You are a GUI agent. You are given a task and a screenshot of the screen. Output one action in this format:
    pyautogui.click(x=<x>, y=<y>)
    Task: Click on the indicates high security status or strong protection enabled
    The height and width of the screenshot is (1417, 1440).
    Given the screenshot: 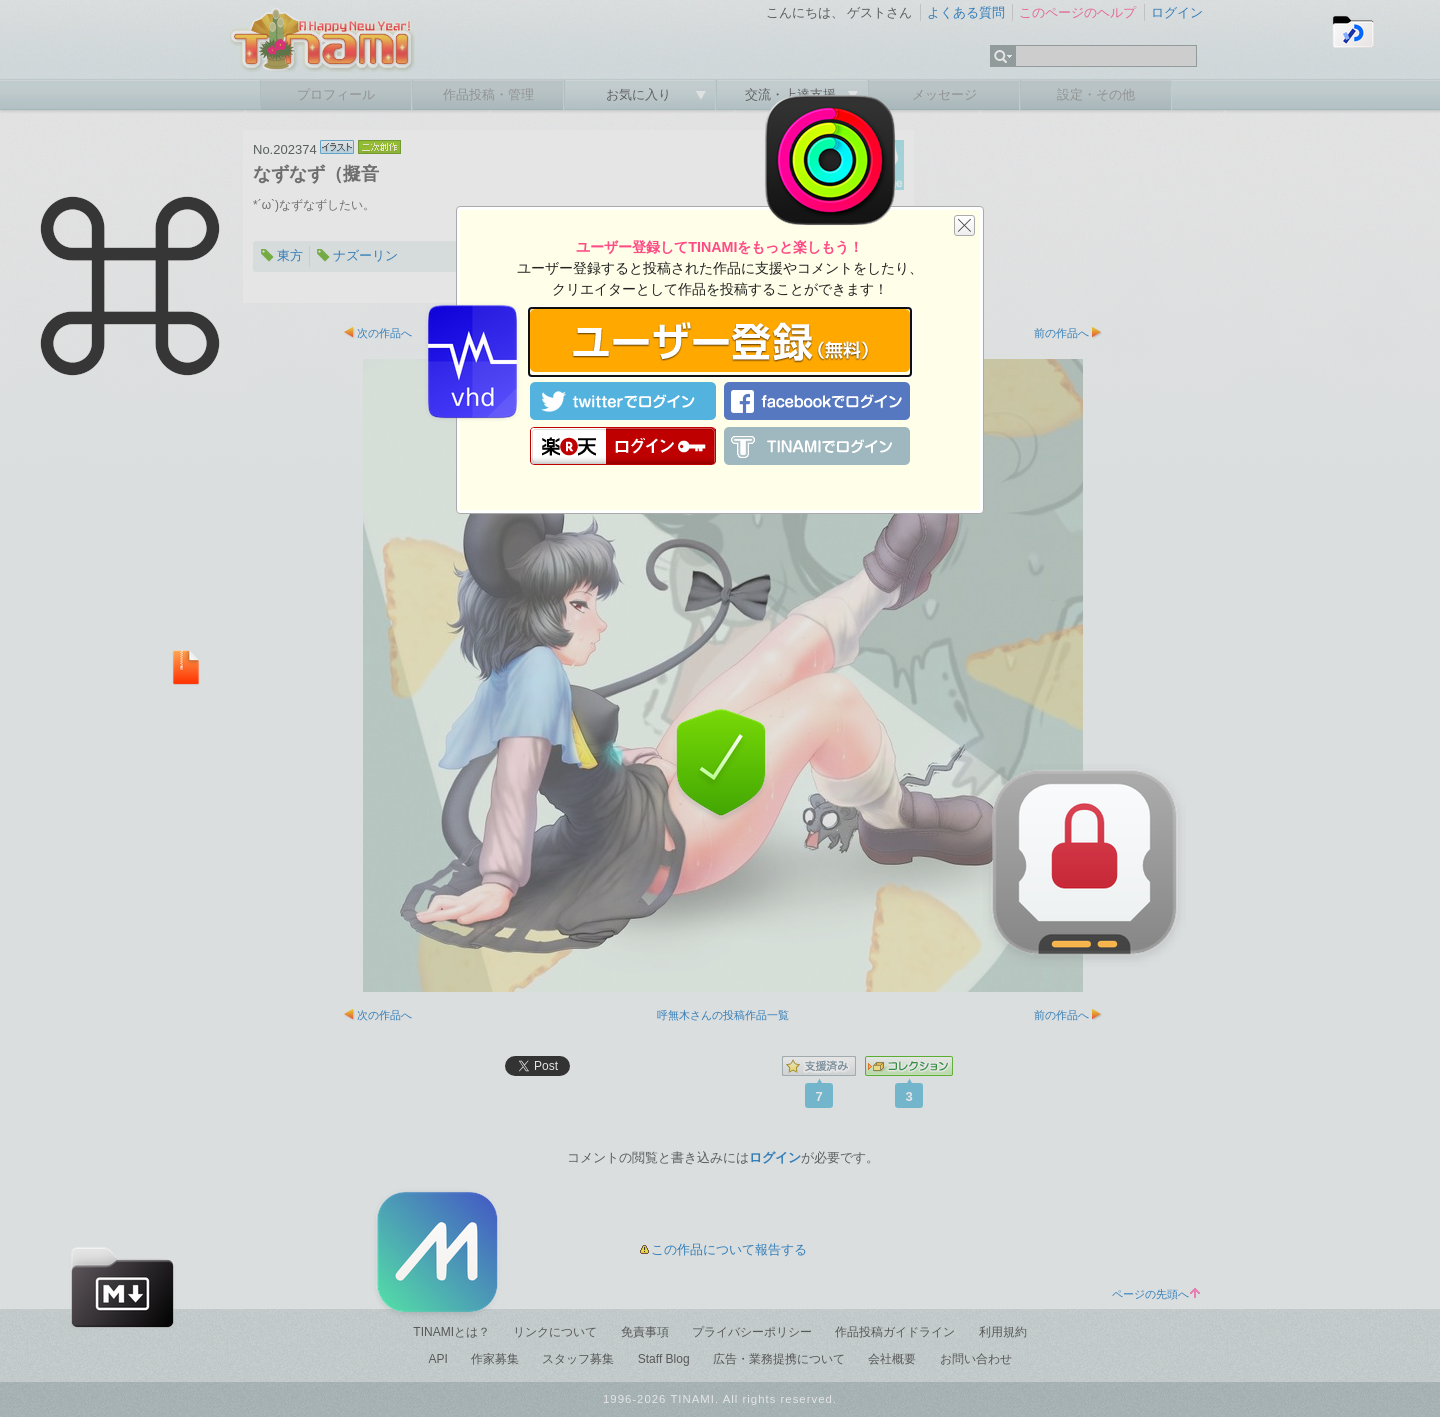 What is the action you would take?
    pyautogui.click(x=721, y=766)
    